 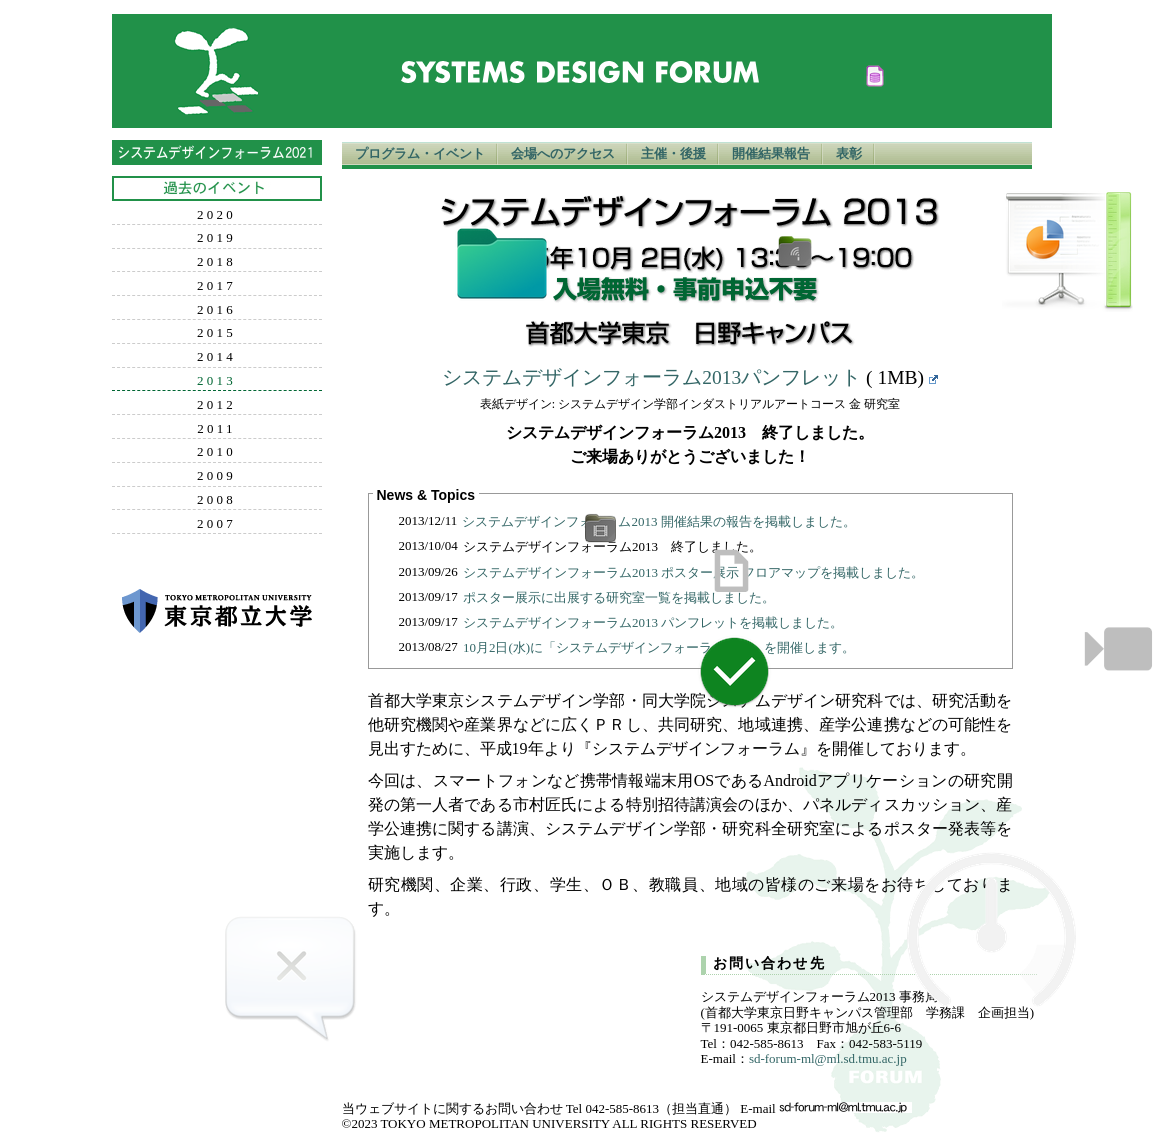 What do you see at coordinates (502, 266) in the screenshot?
I see `open the green folder` at bounding box center [502, 266].